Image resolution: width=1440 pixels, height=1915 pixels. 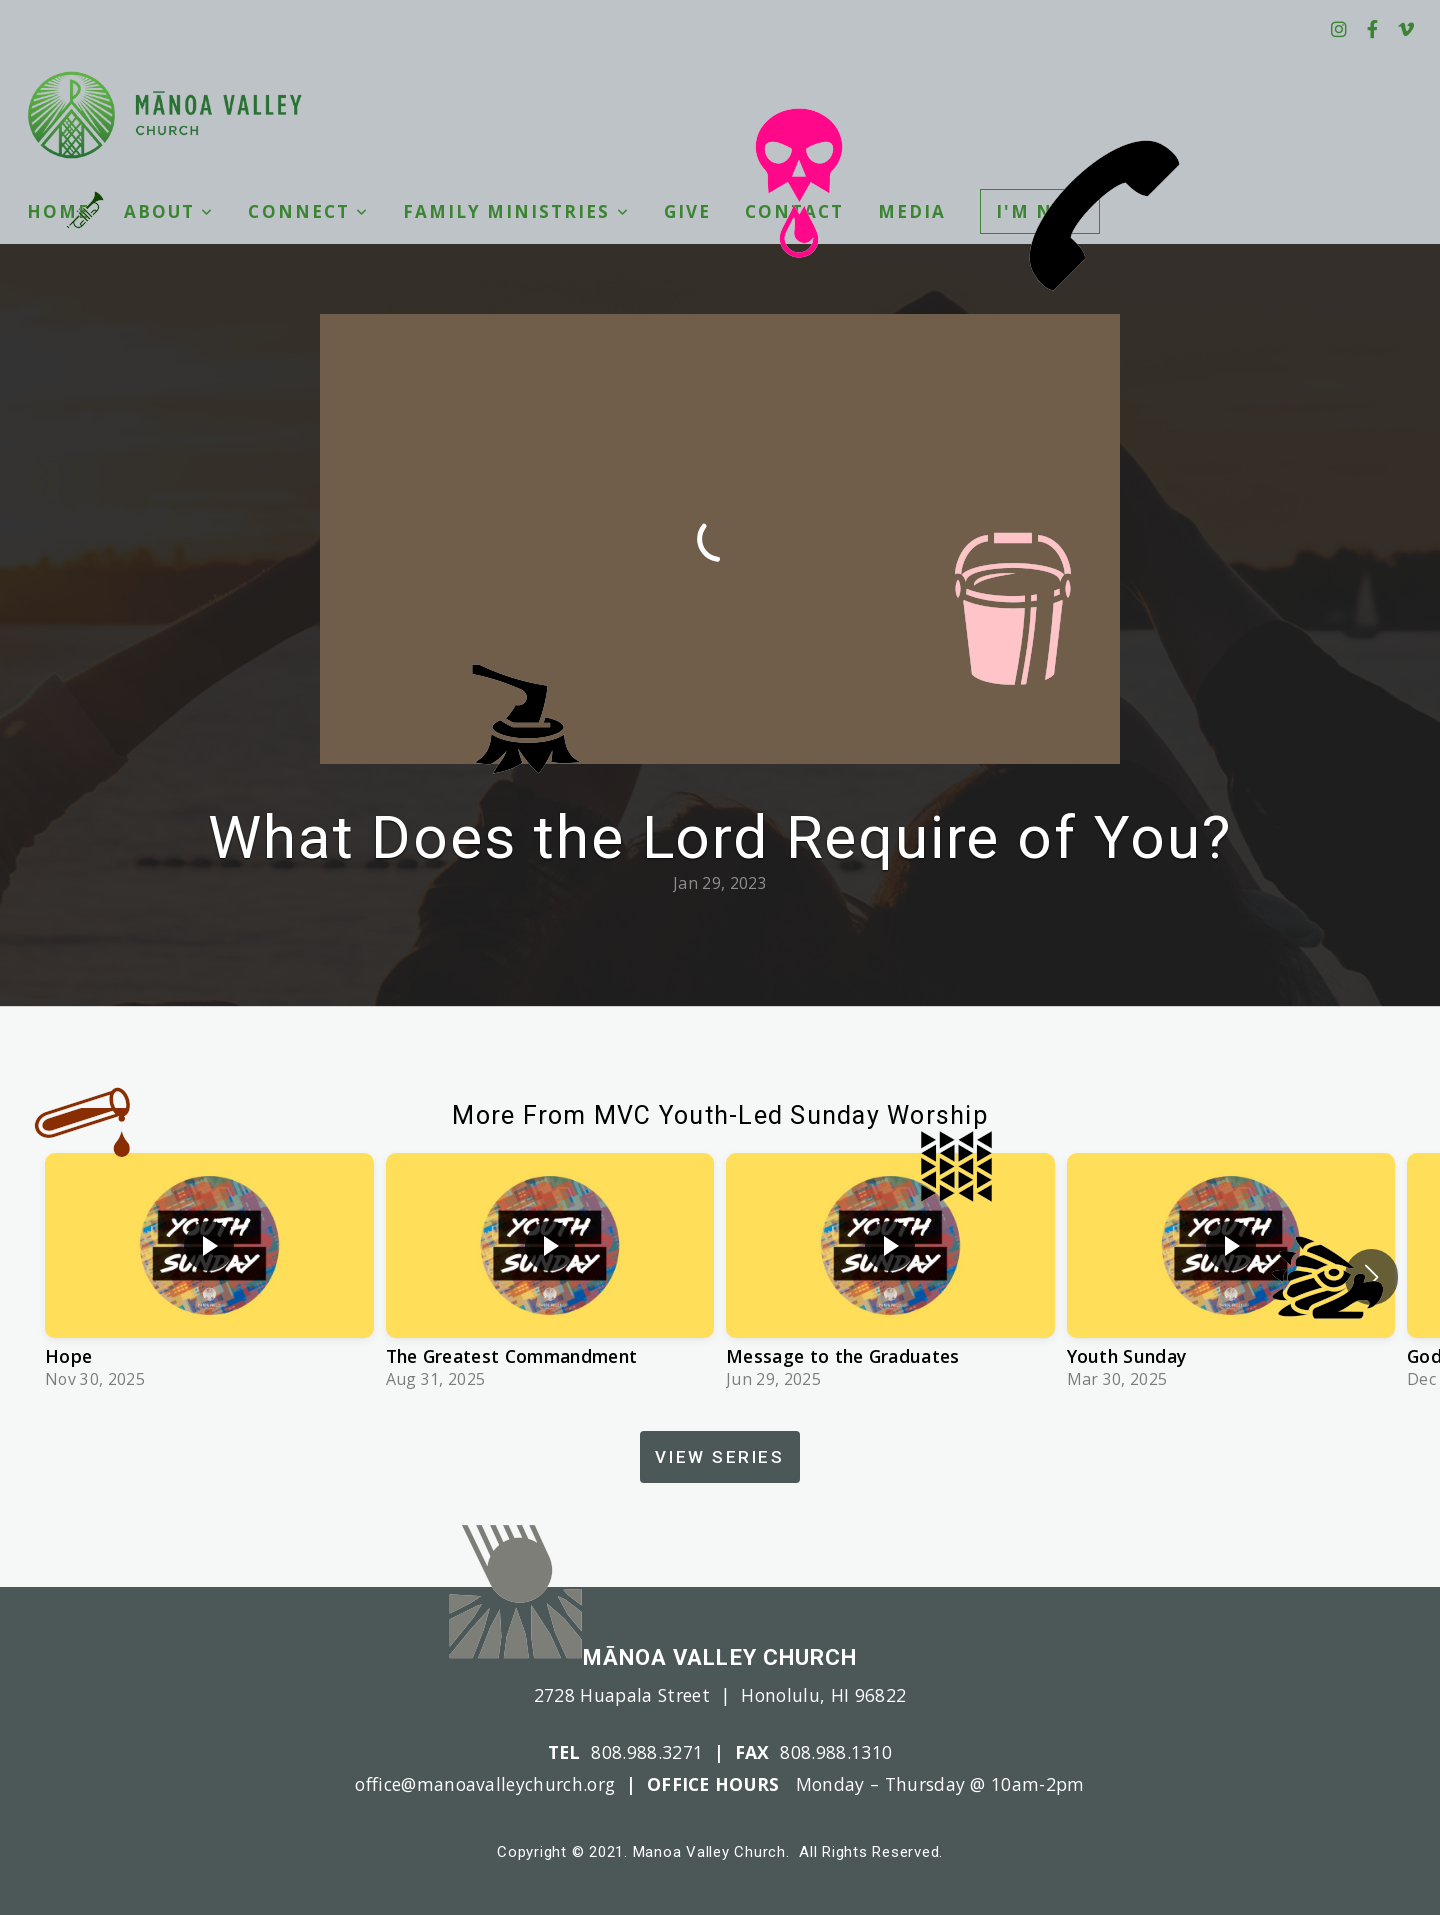 What do you see at coordinates (1104, 215) in the screenshot?
I see `make a phone call` at bounding box center [1104, 215].